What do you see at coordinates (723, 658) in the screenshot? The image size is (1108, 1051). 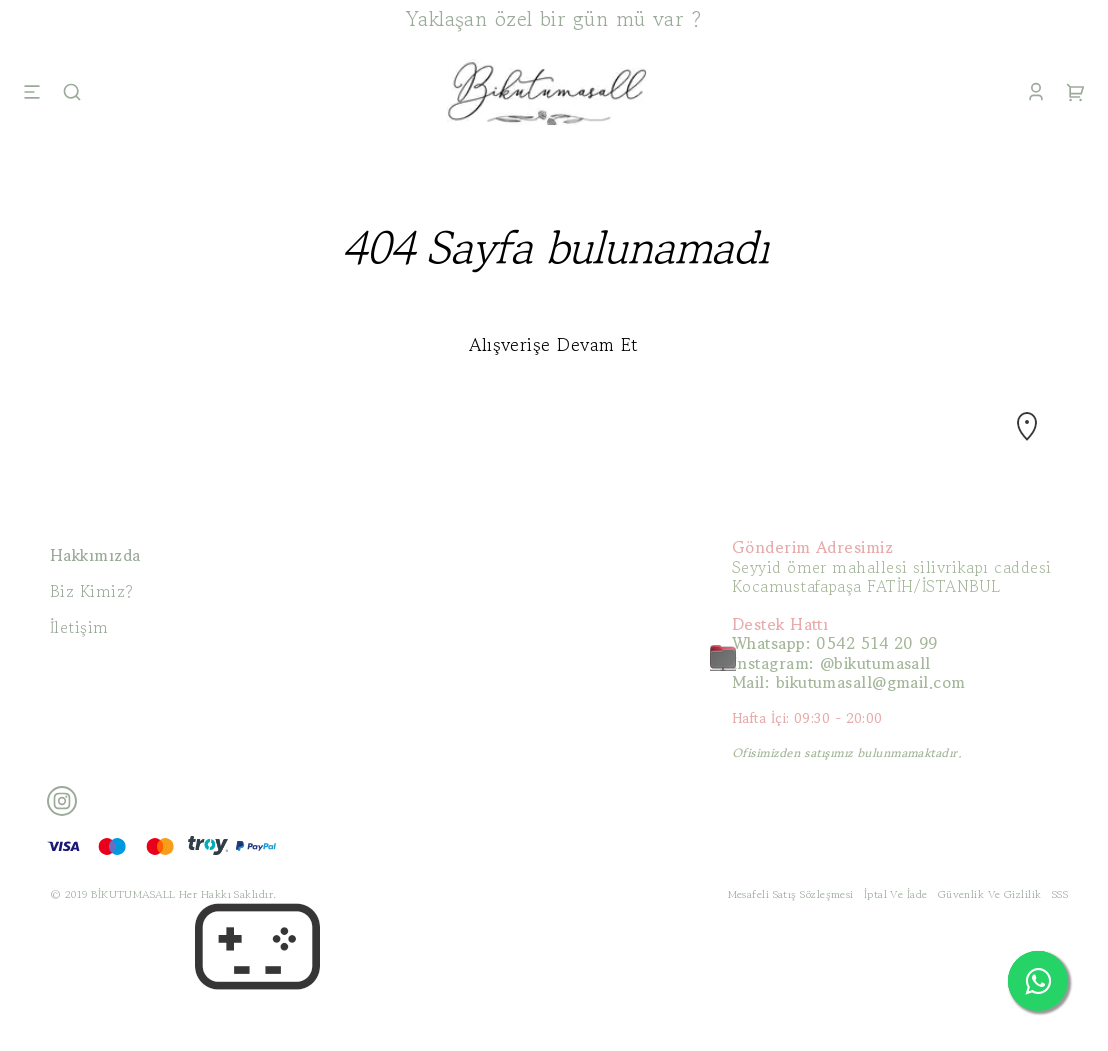 I see `access a remote or network folder` at bounding box center [723, 658].